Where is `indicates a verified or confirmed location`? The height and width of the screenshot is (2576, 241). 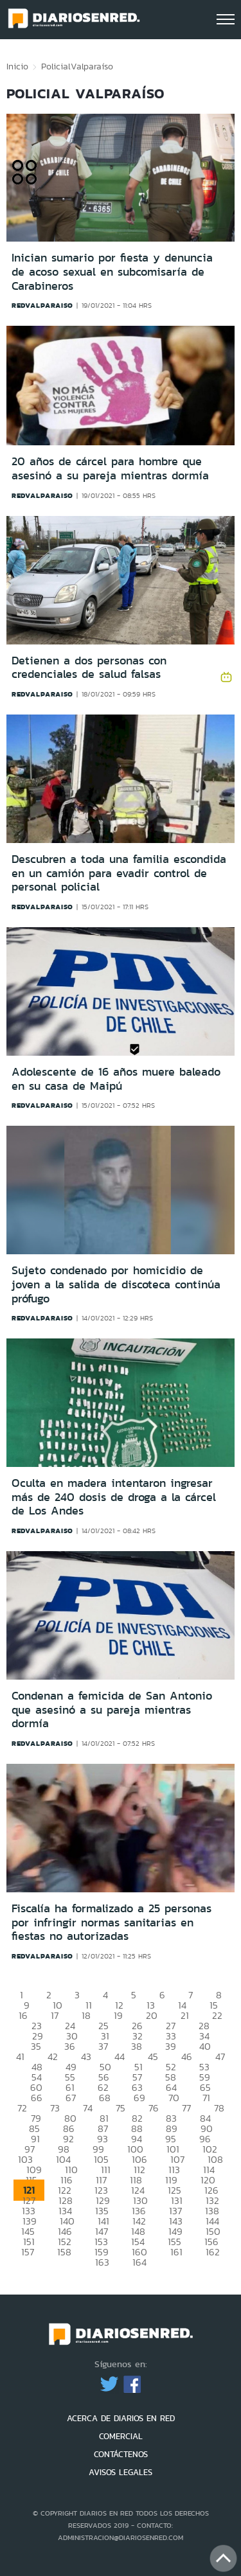
indicates a verified or confirmed location is located at coordinates (134, 1049).